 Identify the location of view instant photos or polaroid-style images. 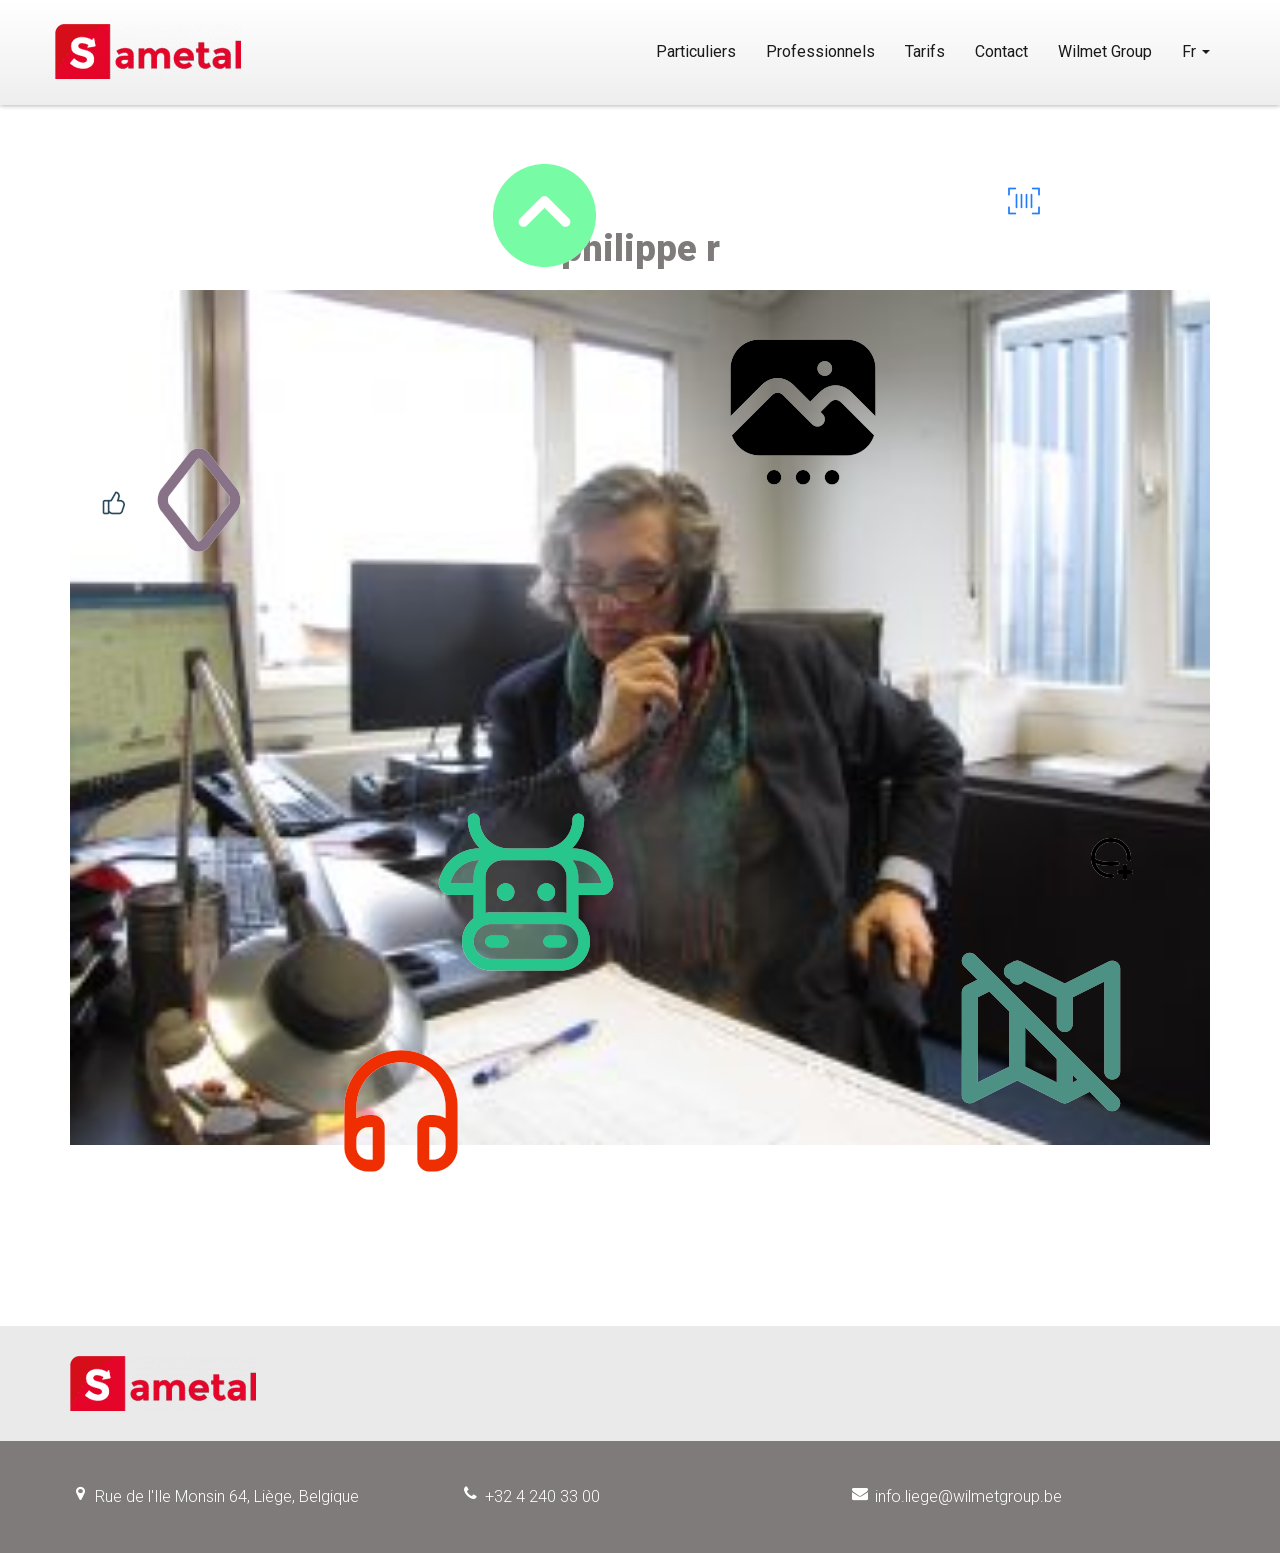
(803, 412).